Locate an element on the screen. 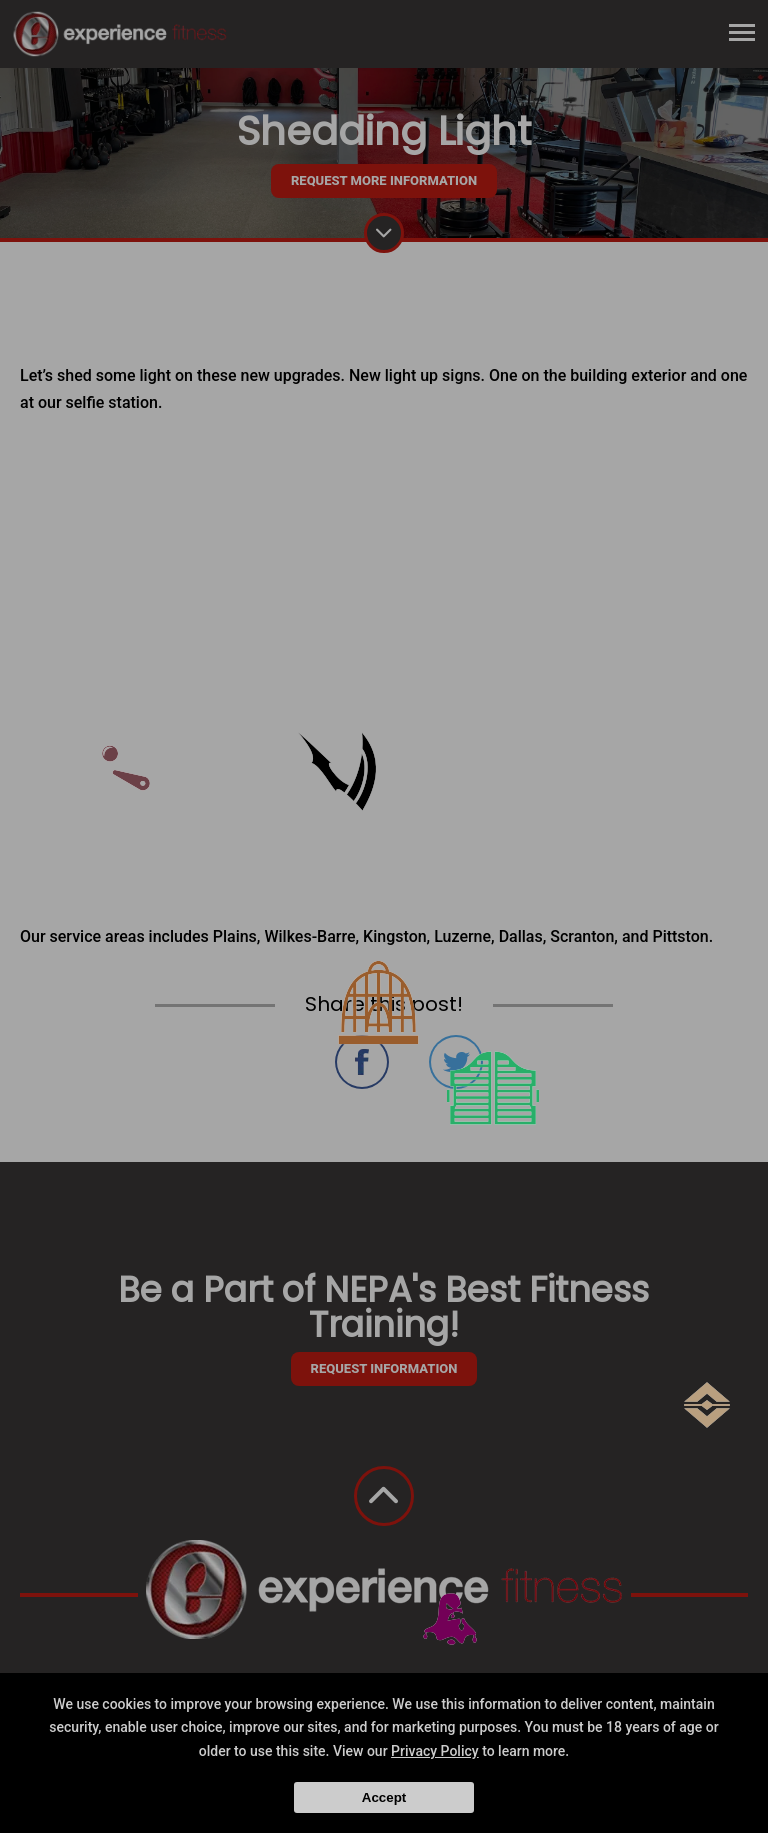  bird cage item or decoration in a game inventory is located at coordinates (378, 1002).